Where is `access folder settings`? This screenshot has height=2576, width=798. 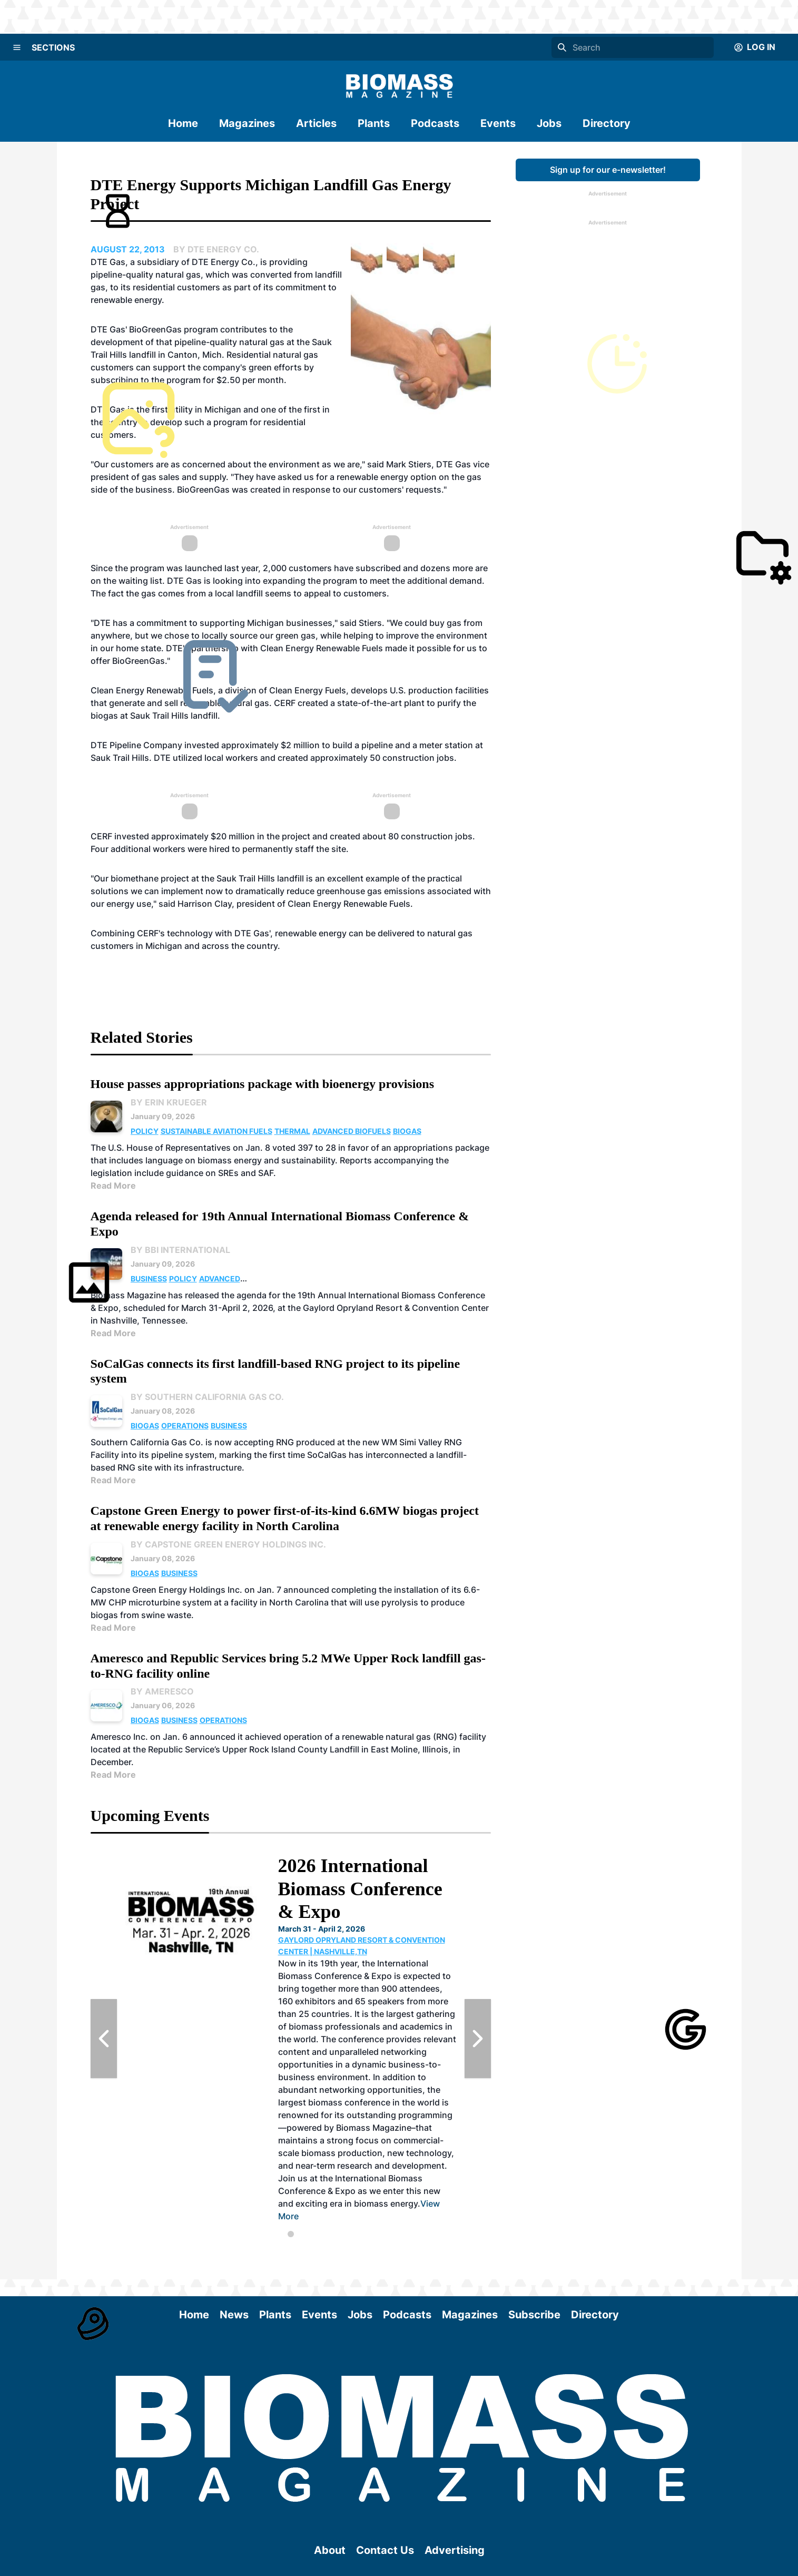 access folder settings is located at coordinates (762, 554).